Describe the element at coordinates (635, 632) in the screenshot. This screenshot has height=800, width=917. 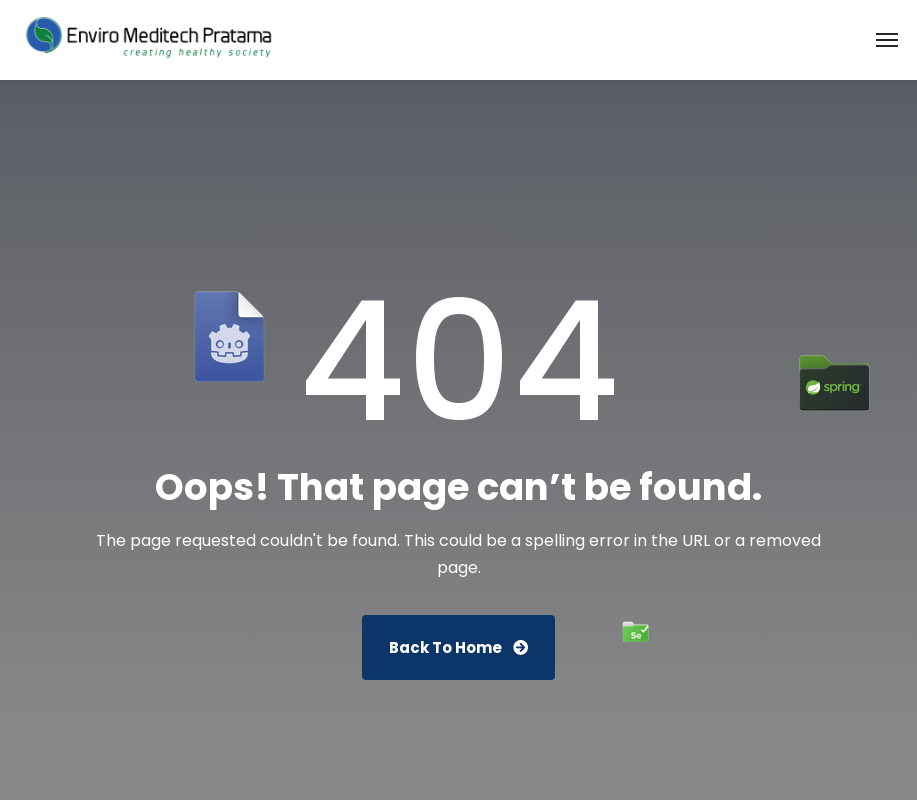
I see `folder containing selenium test automation files` at that location.